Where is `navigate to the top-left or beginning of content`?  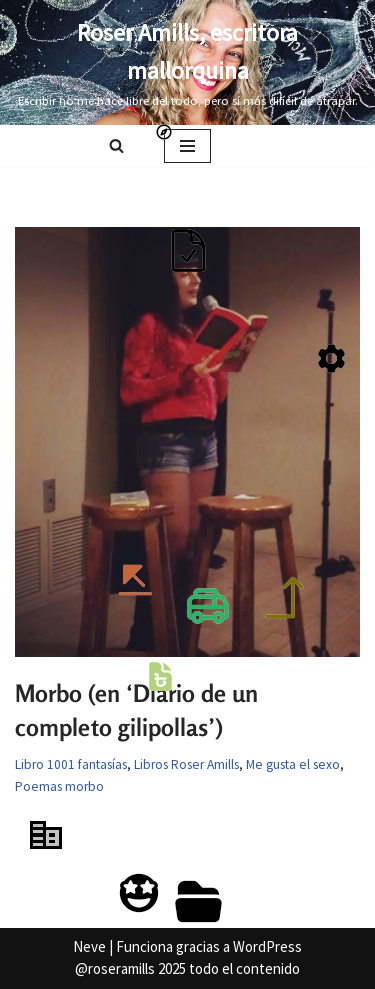
navigate to the top-left or beginning of content is located at coordinates (134, 580).